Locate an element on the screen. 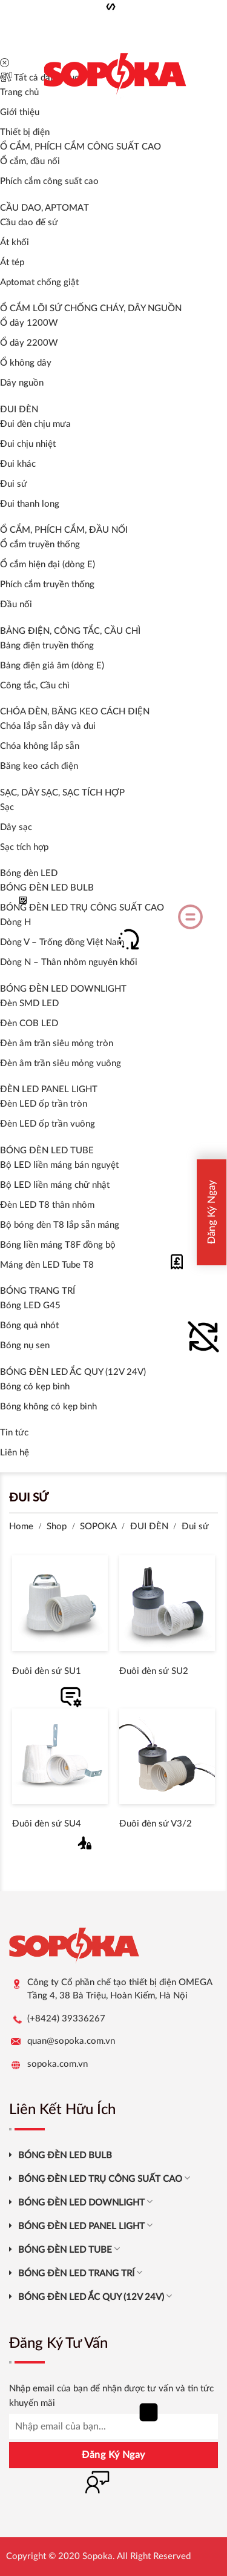  indicates creative commons no-derivatives license is located at coordinates (190, 917).